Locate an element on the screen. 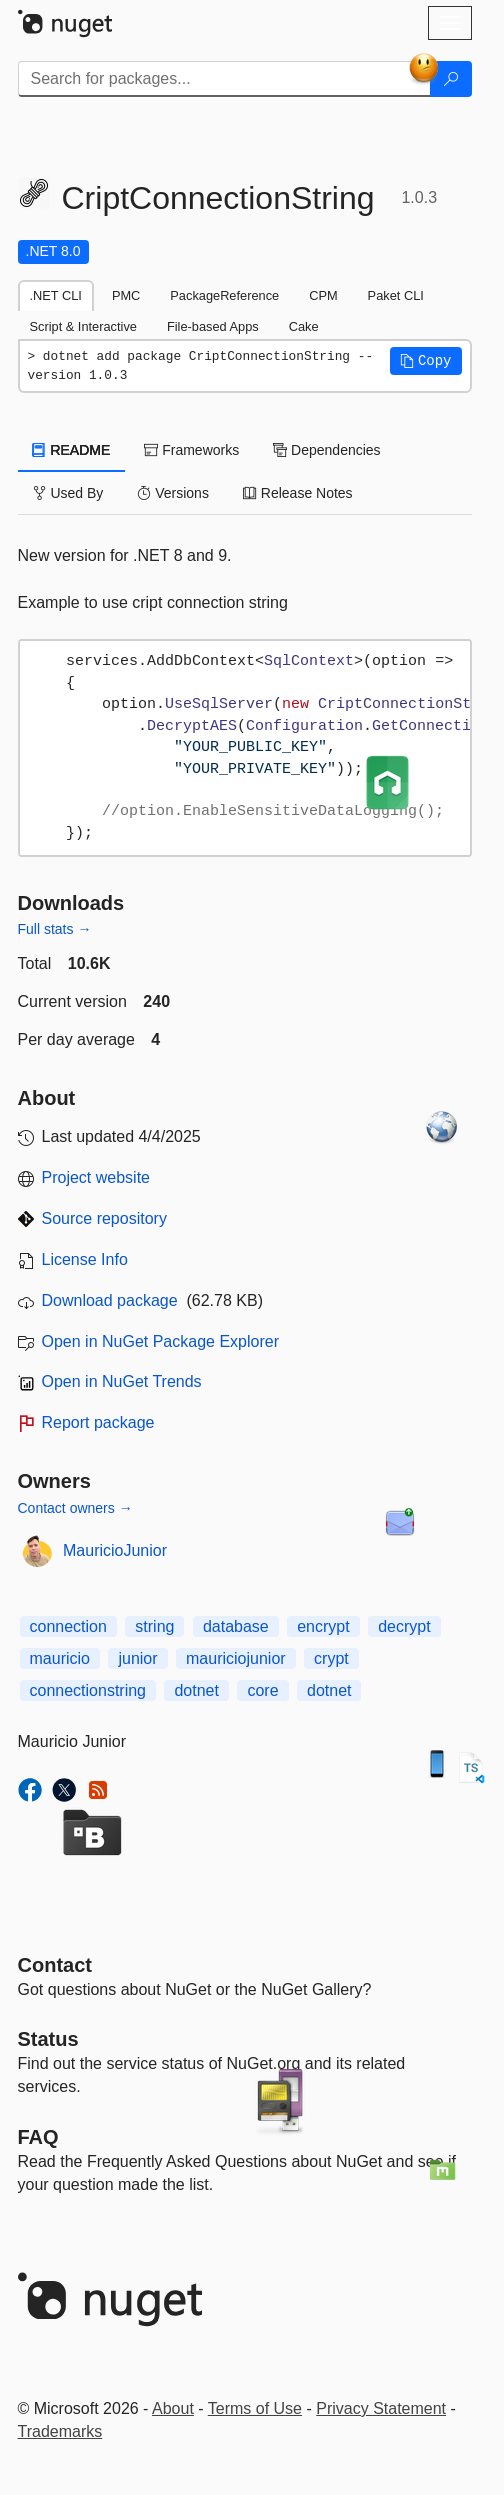  access internet and web applications is located at coordinates (442, 1127).